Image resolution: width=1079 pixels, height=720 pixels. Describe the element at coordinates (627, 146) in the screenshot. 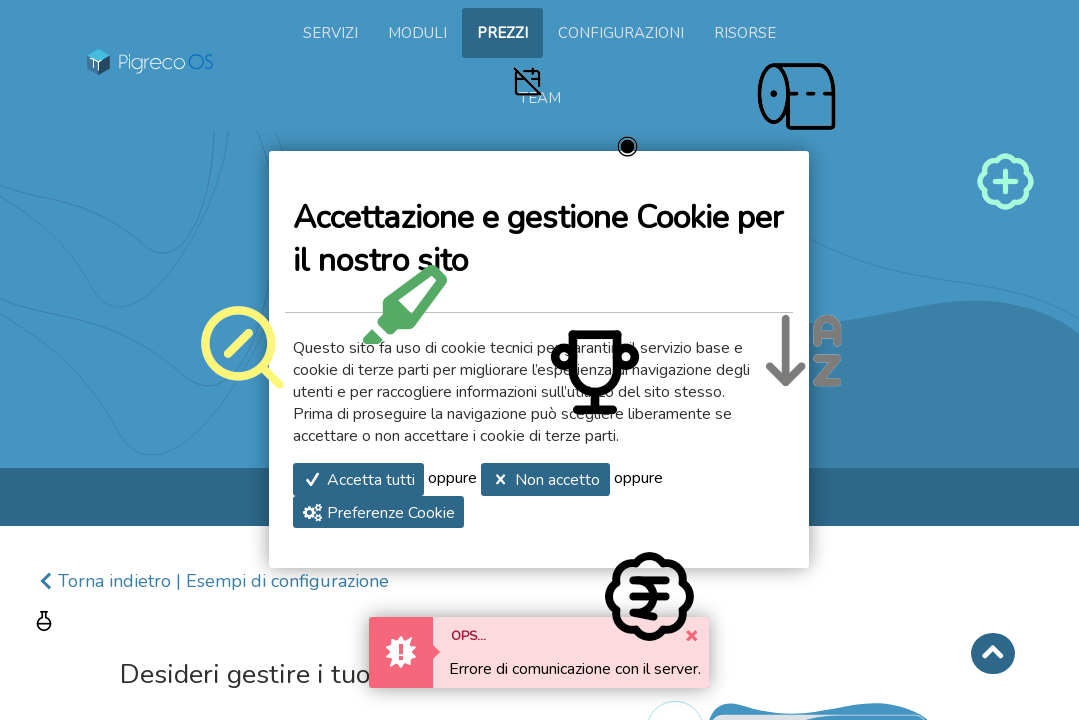

I see `selected radio button option` at that location.